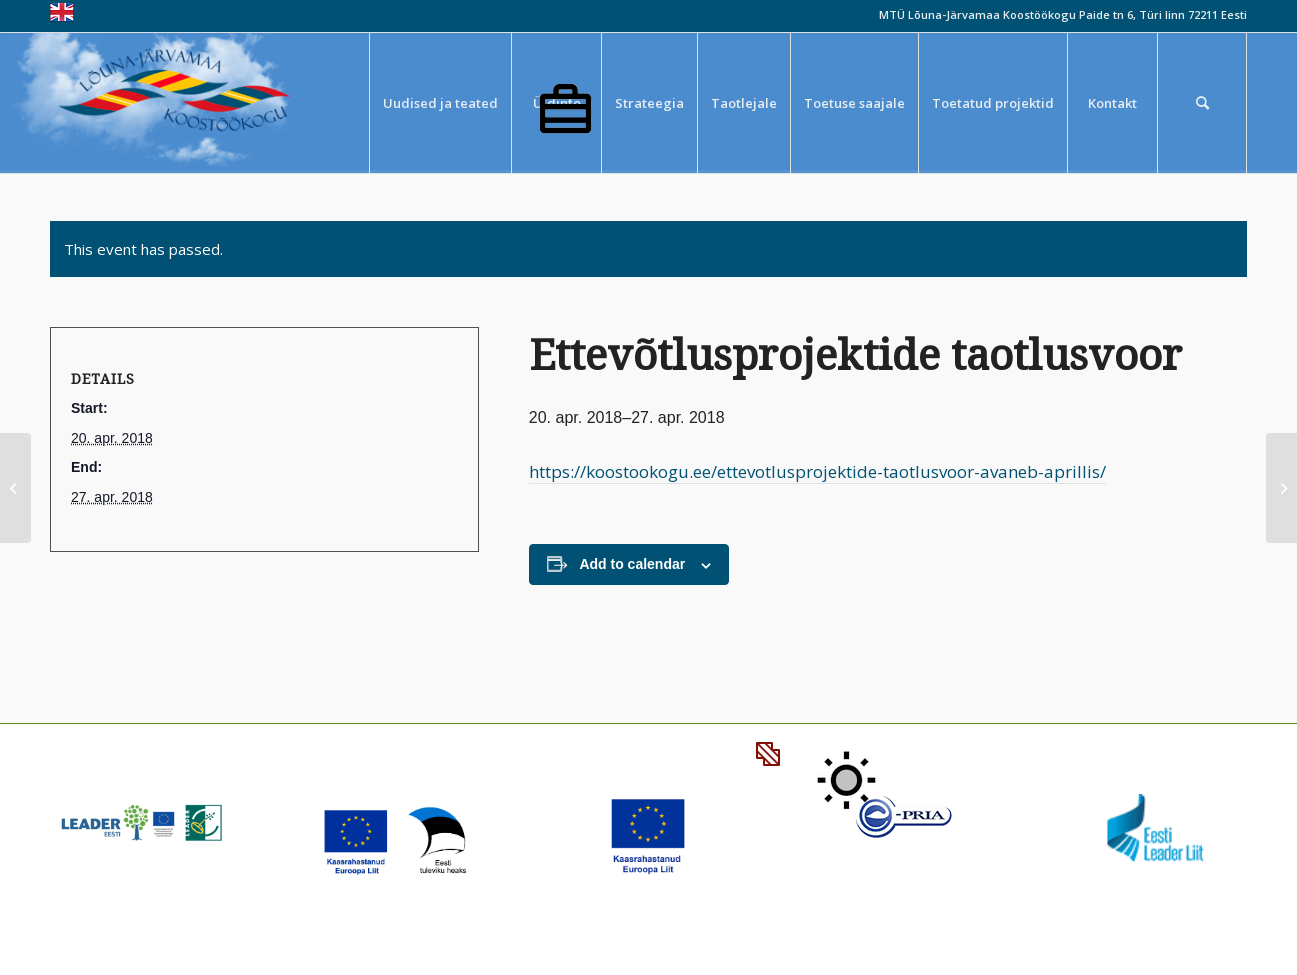  What do you see at coordinates (565, 111) in the screenshot?
I see `access work or business-related files` at bounding box center [565, 111].